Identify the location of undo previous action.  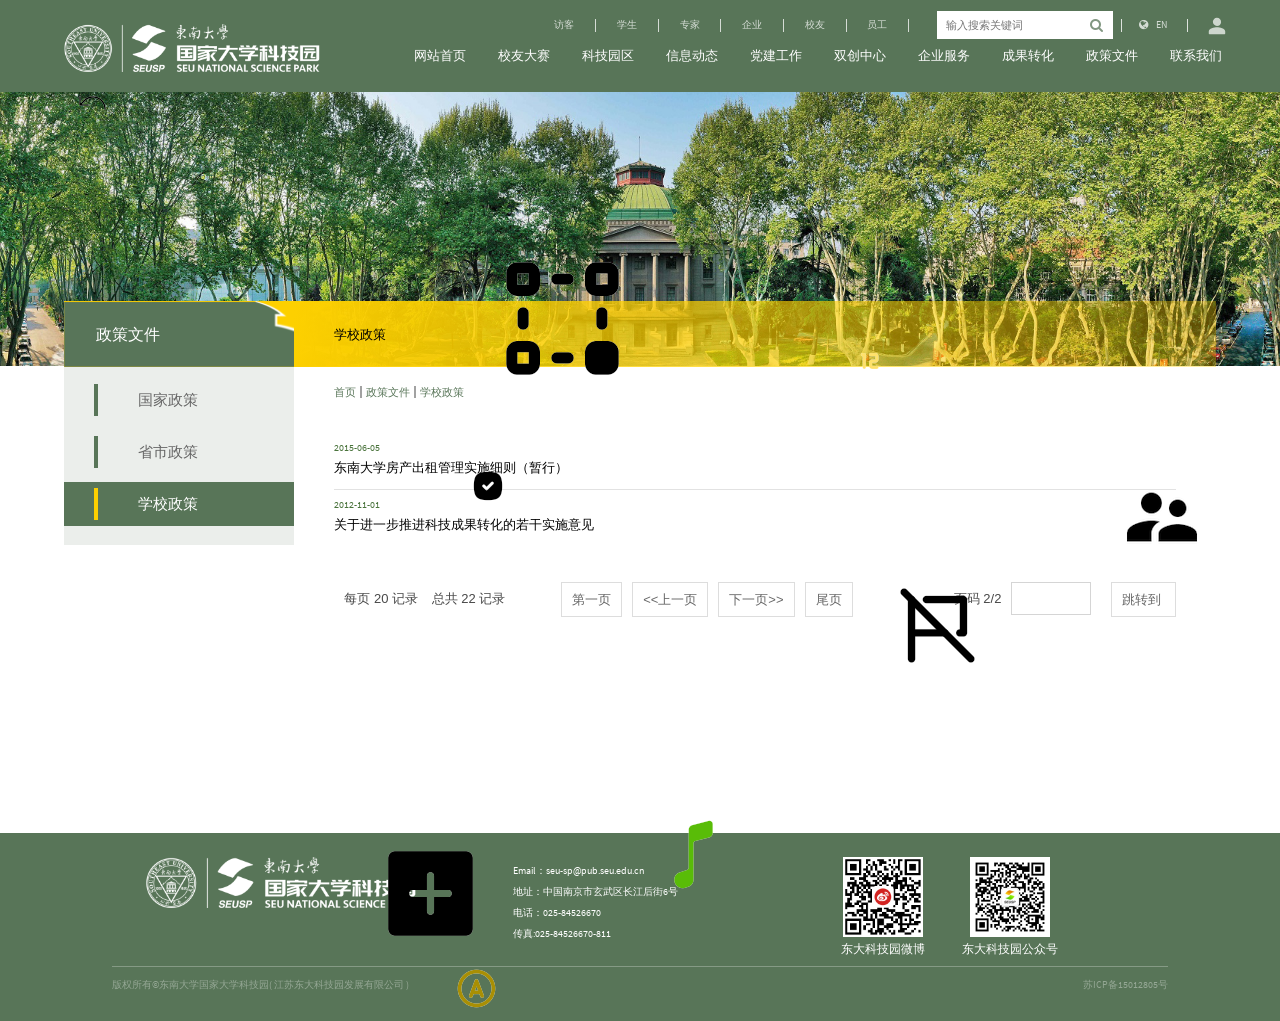
(93, 102).